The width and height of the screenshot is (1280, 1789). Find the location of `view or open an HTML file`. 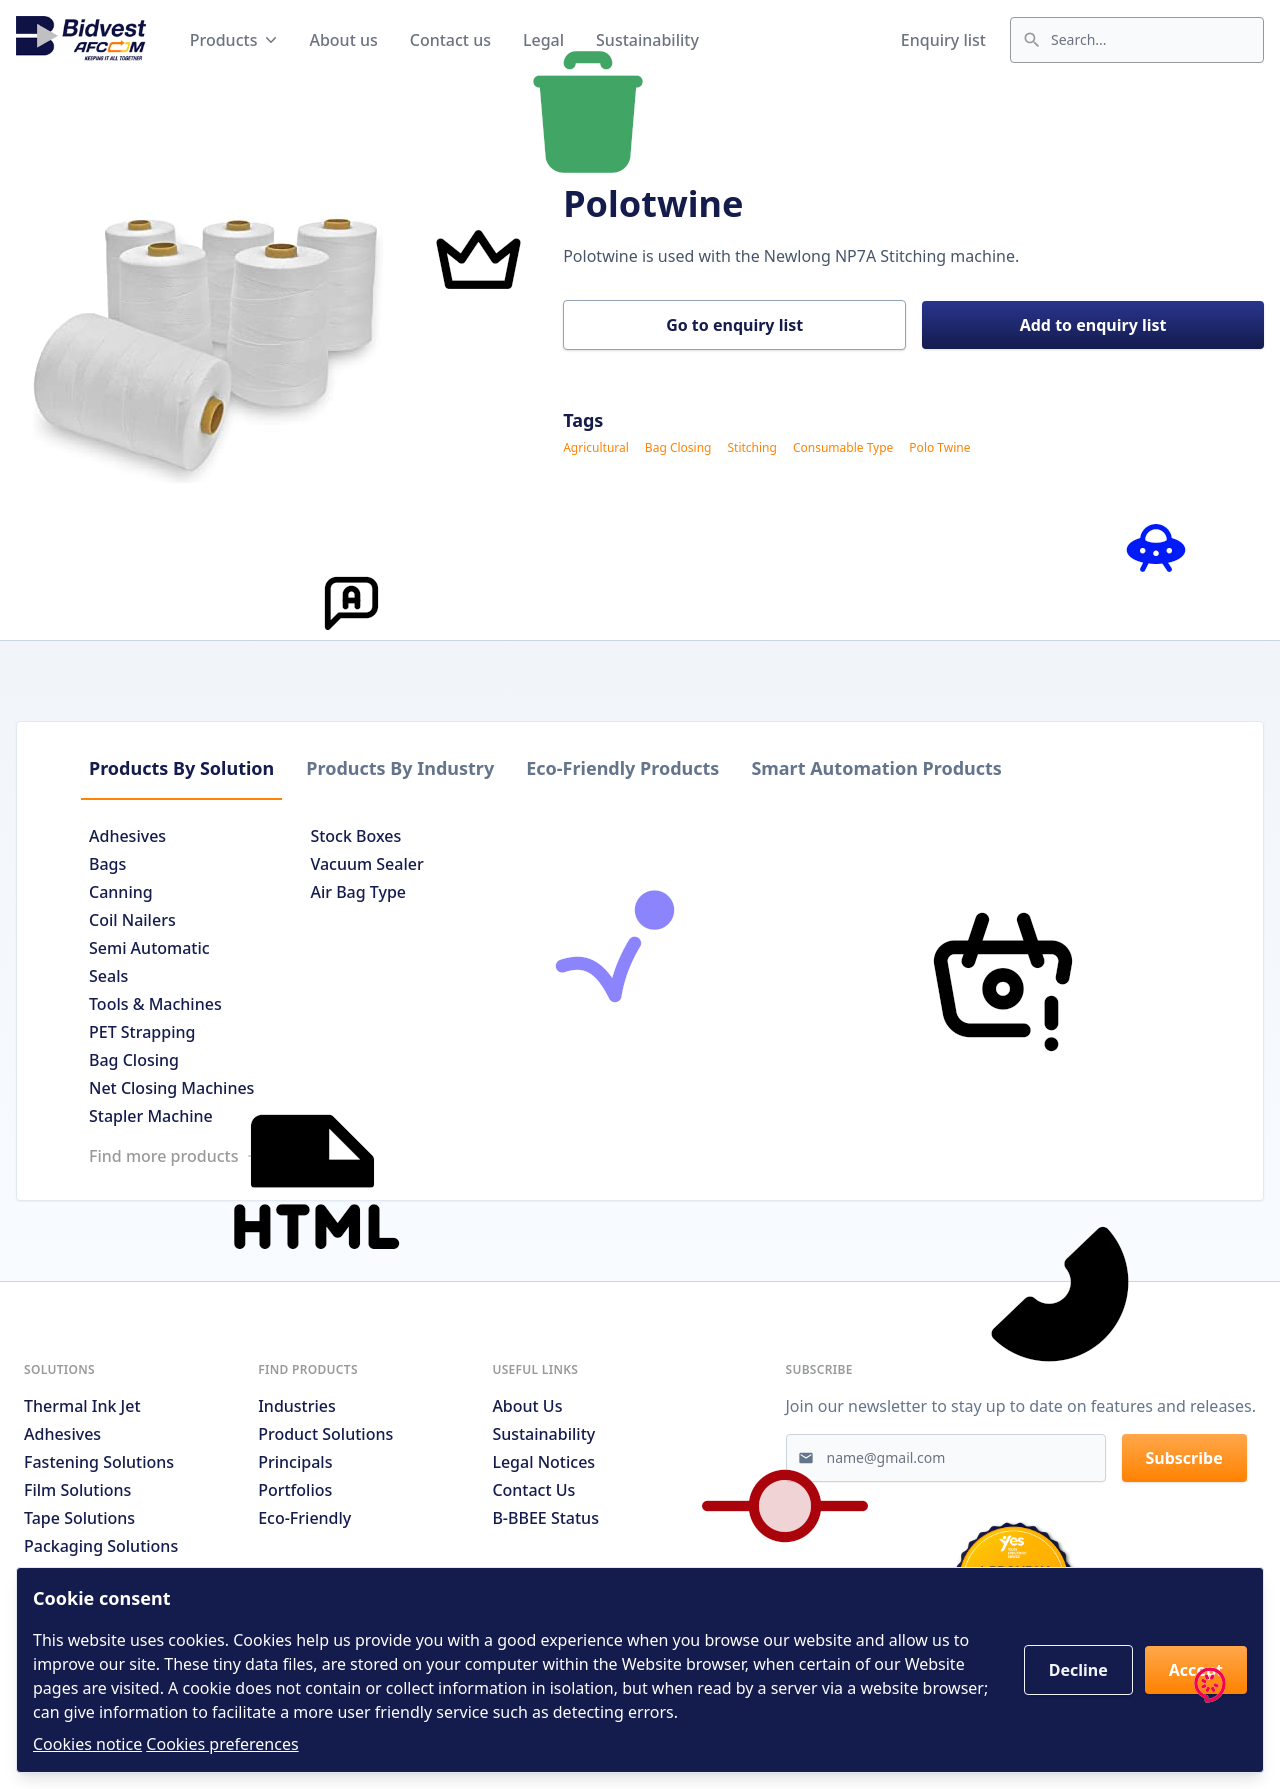

view or open an HTML file is located at coordinates (312, 1187).